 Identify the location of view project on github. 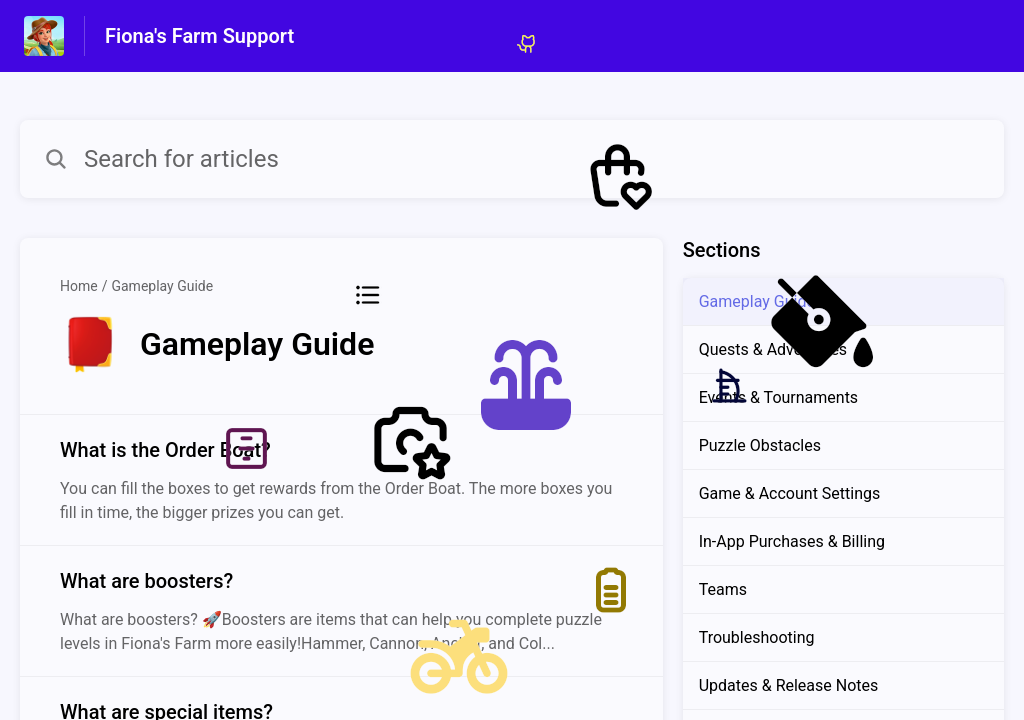
(527, 43).